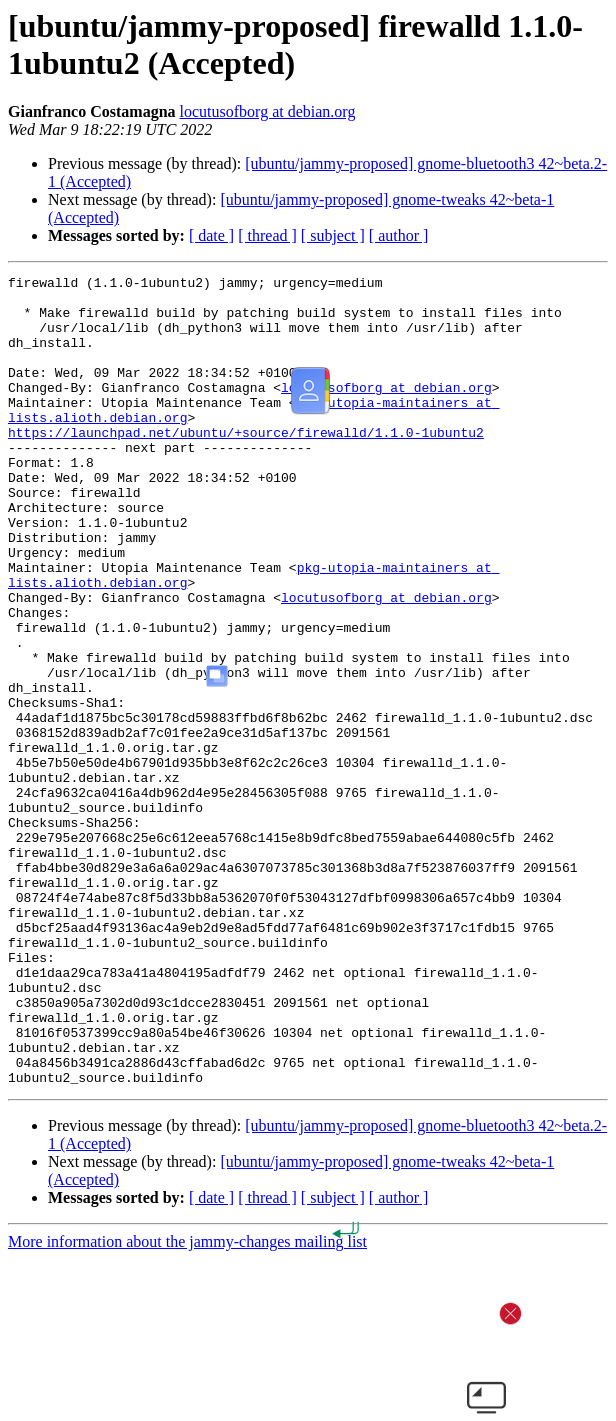 The image size is (616, 1421). I want to click on reply to all recipients in an email thread, so click(345, 1228).